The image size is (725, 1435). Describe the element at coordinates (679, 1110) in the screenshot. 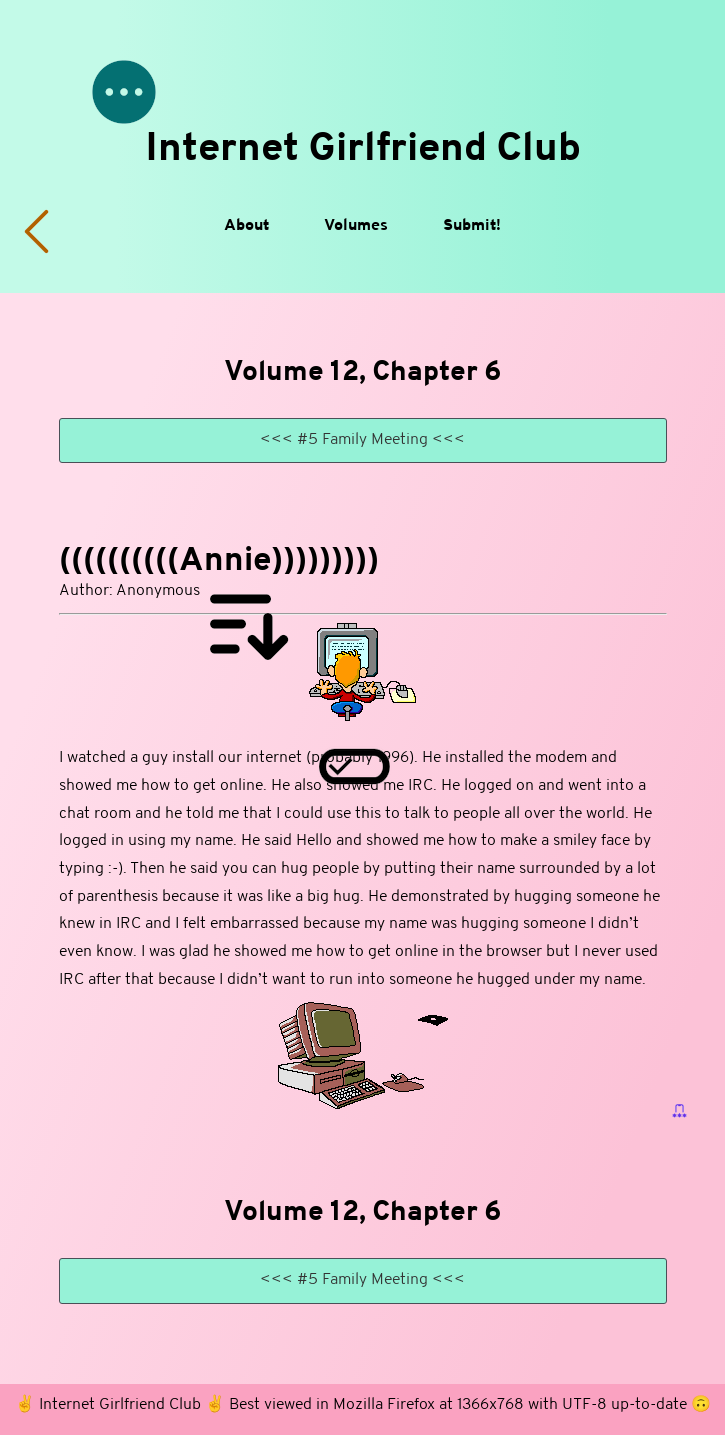

I see `enter password on mobile device` at that location.